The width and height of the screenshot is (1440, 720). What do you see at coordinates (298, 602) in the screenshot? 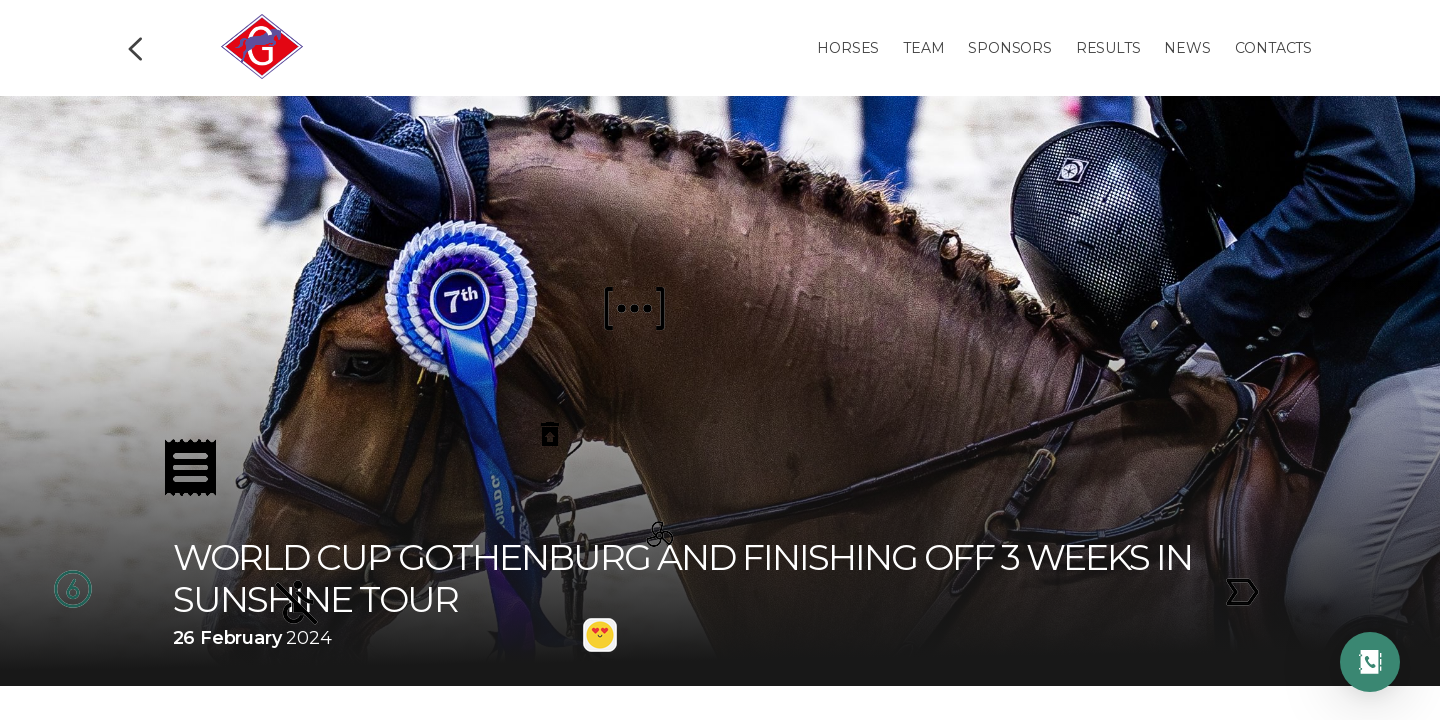
I see `indicates location is not wheelchair accessible` at bounding box center [298, 602].